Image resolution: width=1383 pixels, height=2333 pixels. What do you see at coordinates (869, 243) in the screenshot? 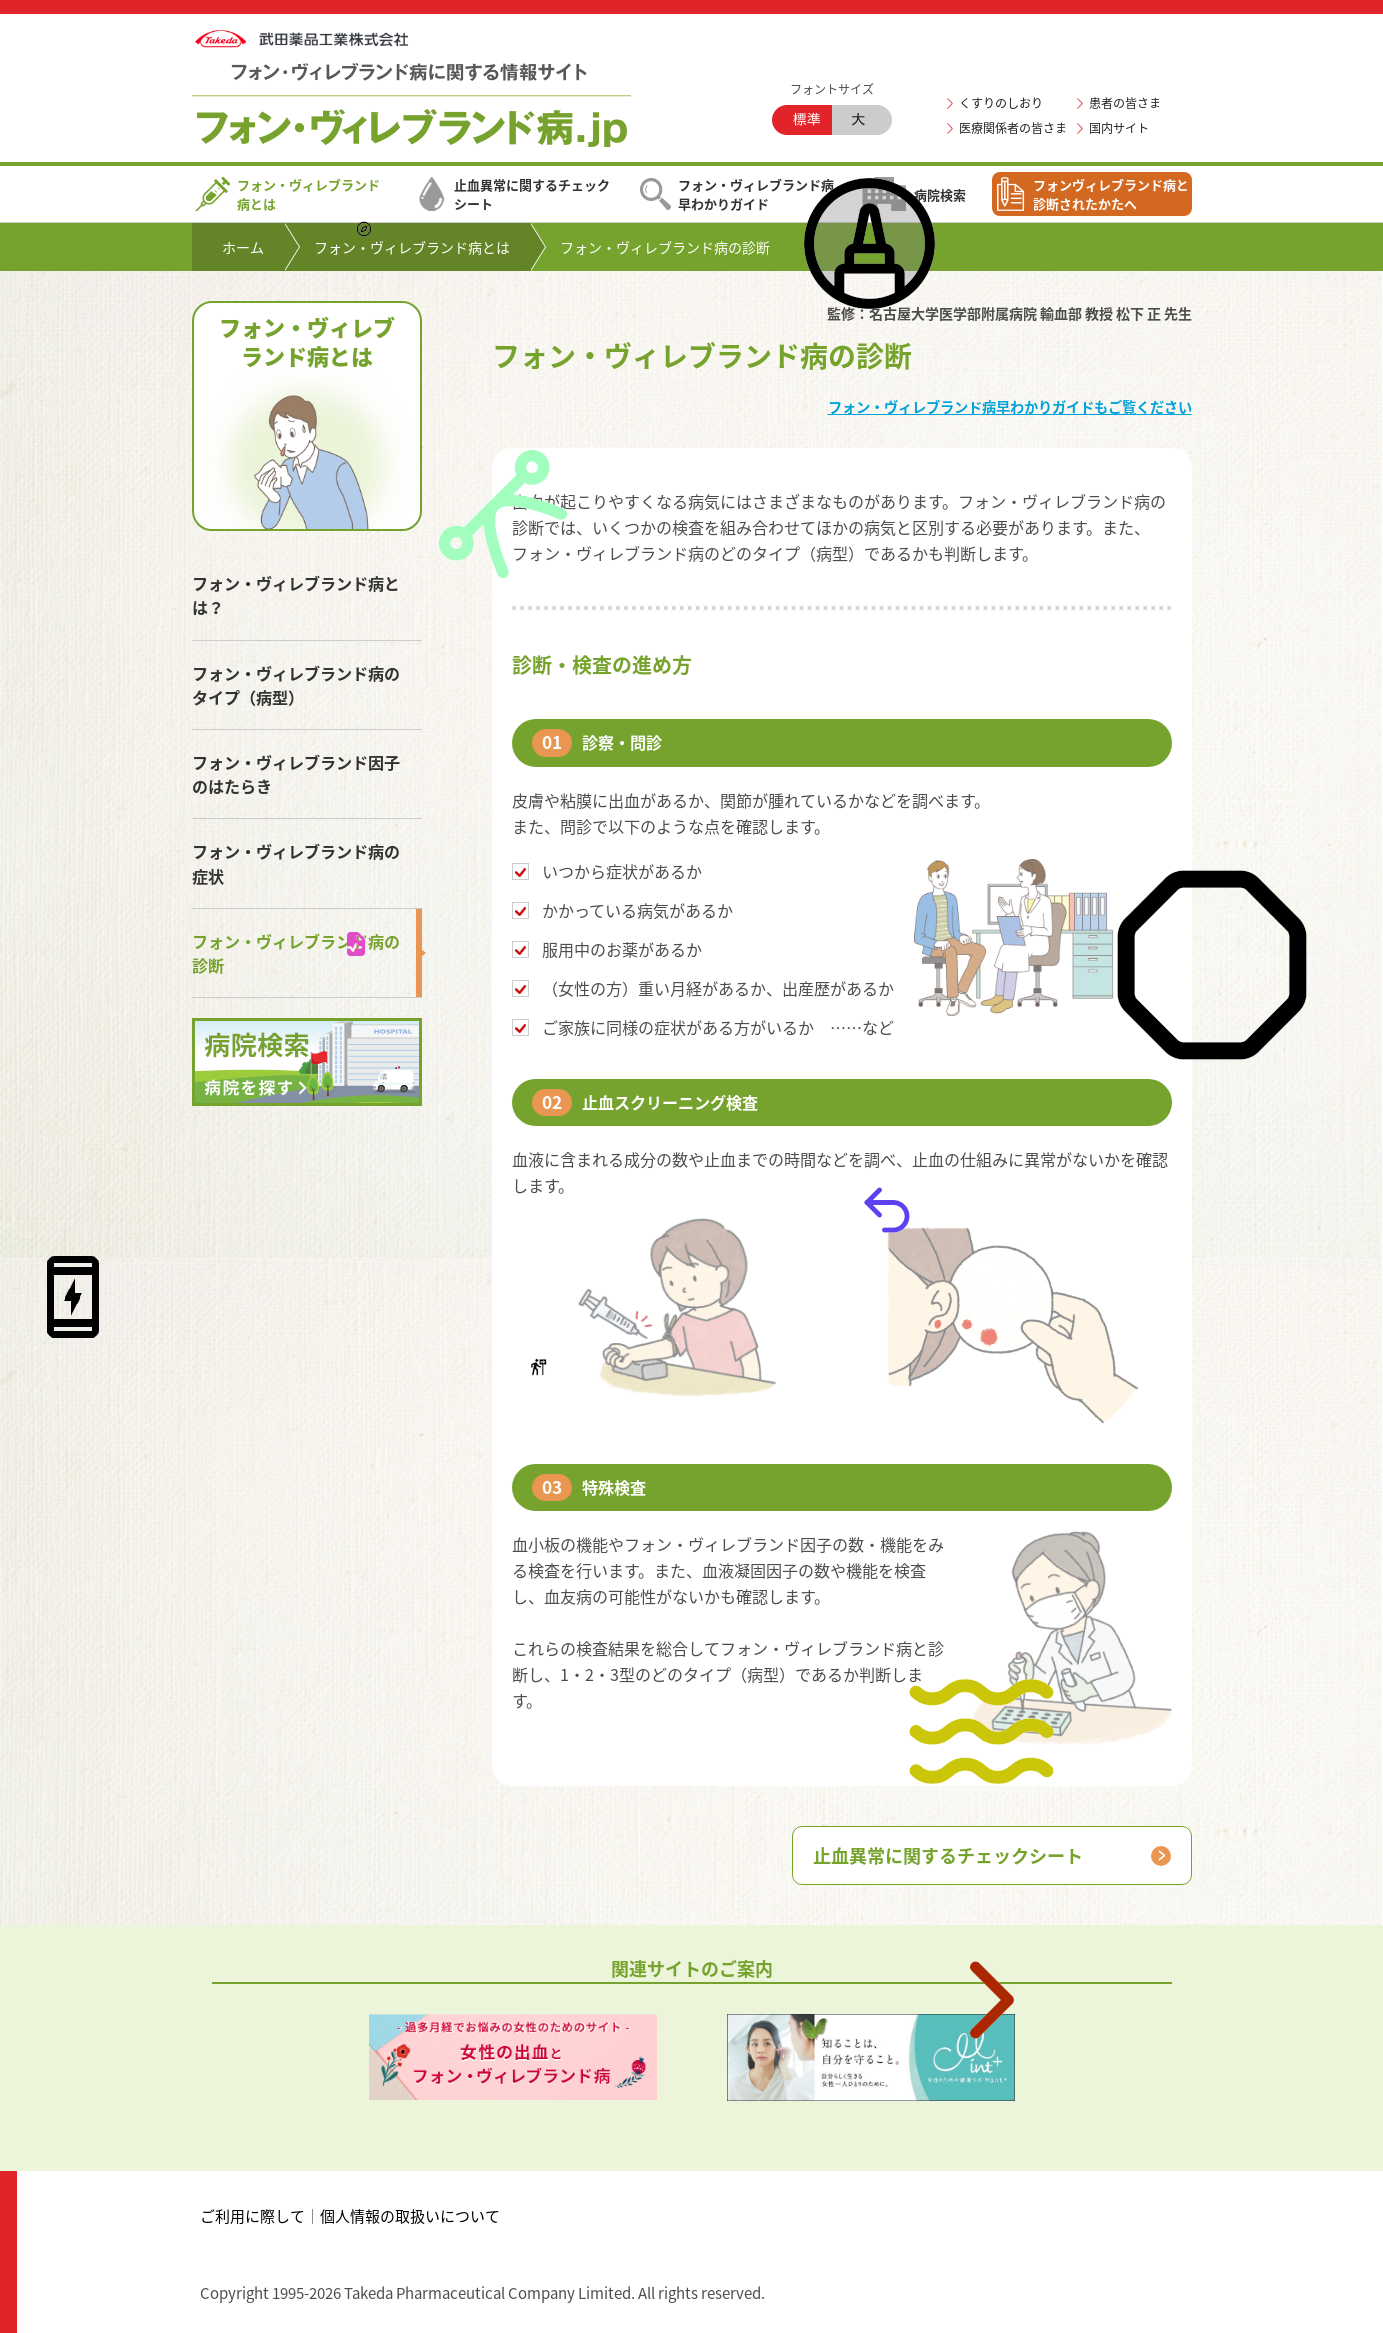
I see `select marker or highlighter tool` at bounding box center [869, 243].